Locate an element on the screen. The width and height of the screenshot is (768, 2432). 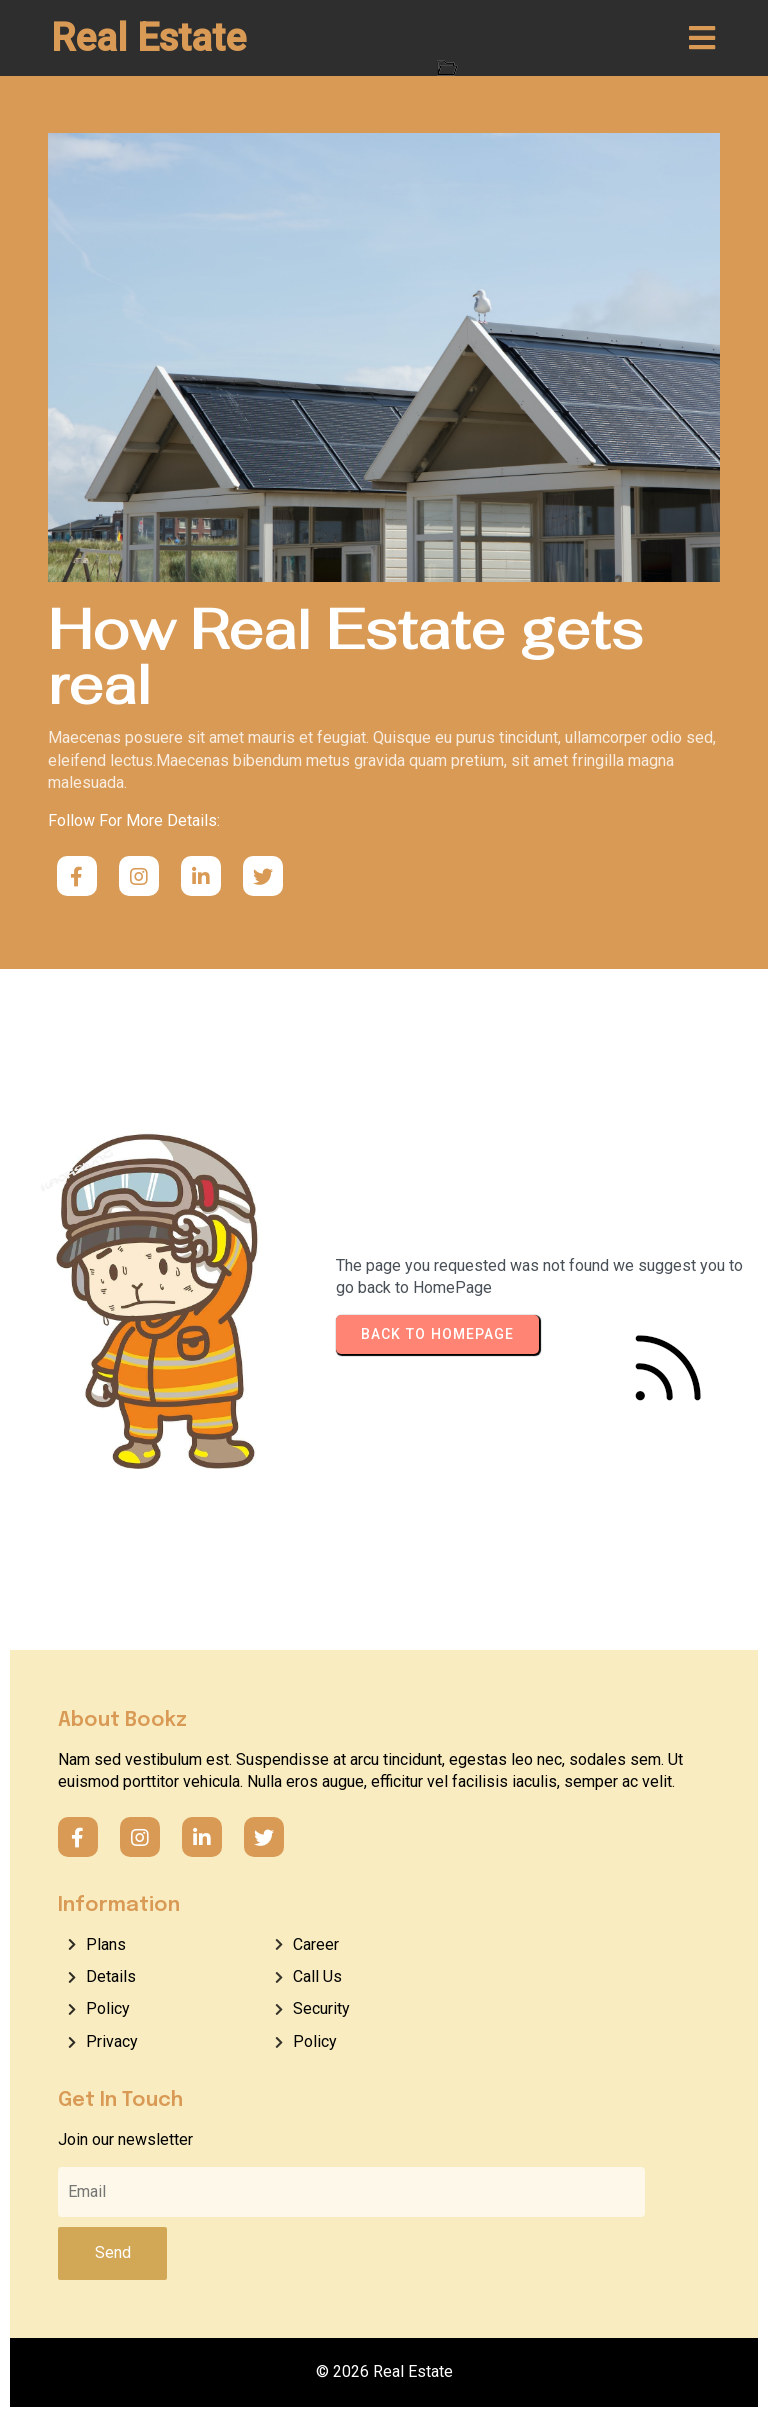
open folder to view contents is located at coordinates (446, 67).